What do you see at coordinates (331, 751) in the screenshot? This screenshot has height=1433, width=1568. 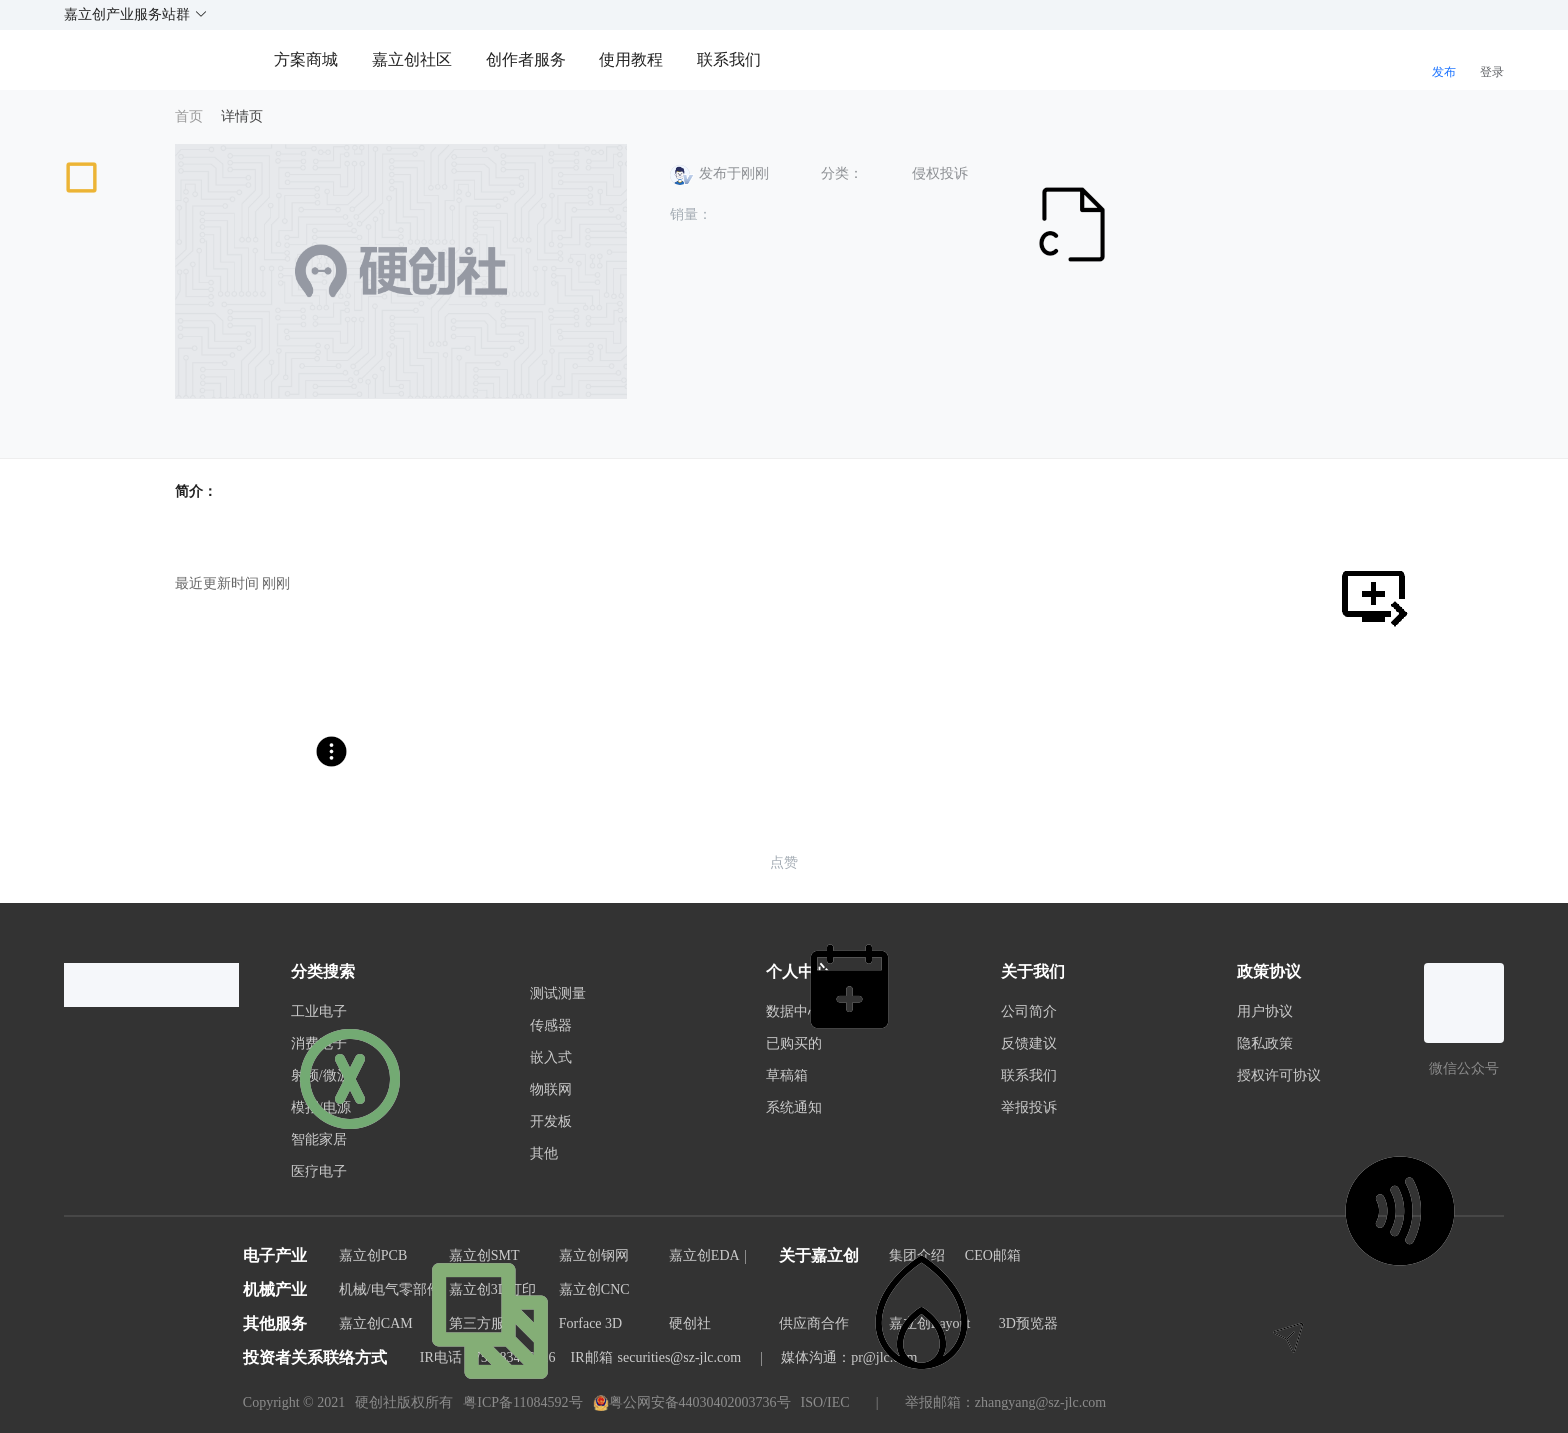 I see `open more options menu` at bounding box center [331, 751].